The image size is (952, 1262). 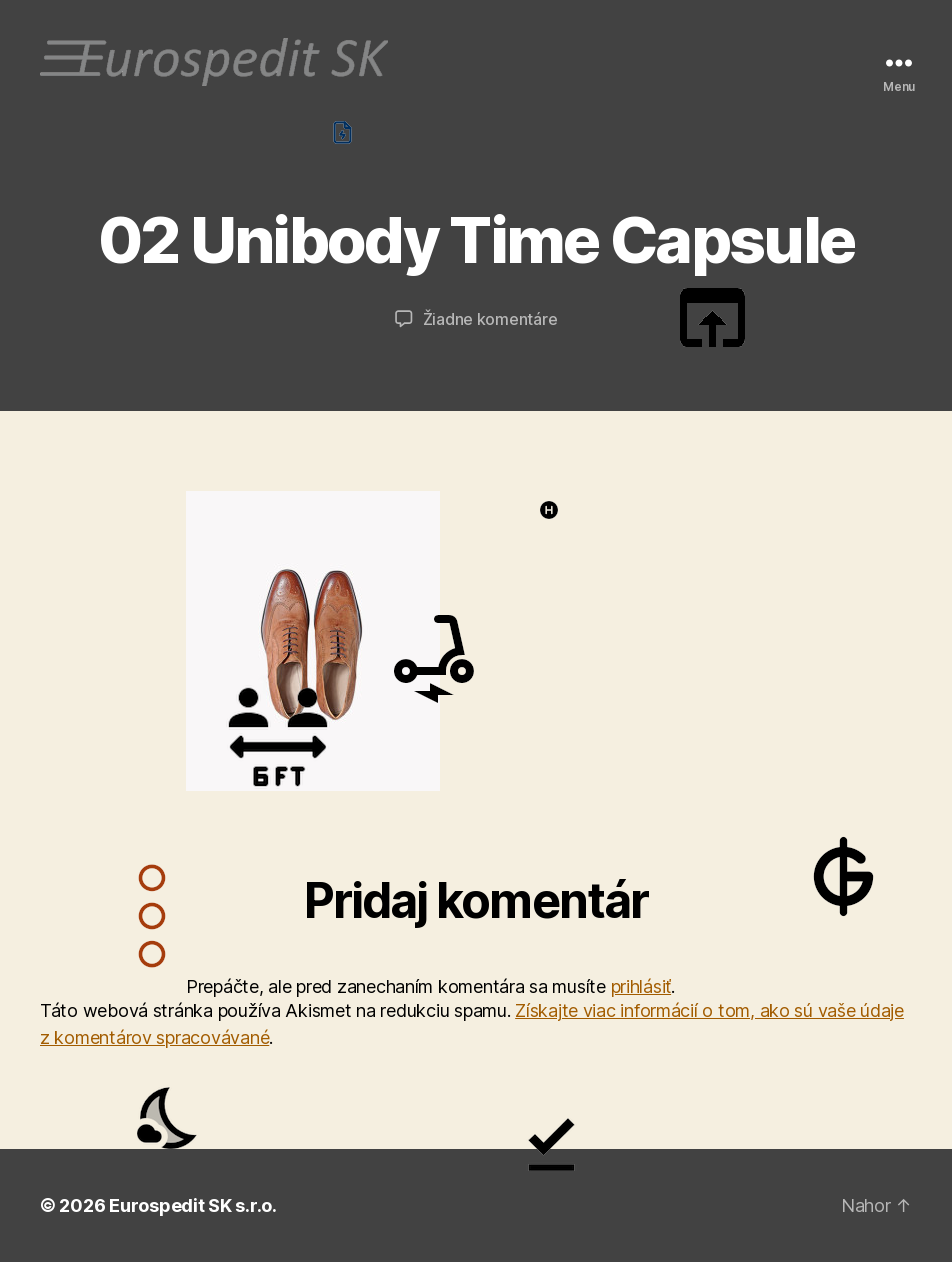 What do you see at coordinates (843, 876) in the screenshot?
I see `indicates paraguayan guaraní currency` at bounding box center [843, 876].